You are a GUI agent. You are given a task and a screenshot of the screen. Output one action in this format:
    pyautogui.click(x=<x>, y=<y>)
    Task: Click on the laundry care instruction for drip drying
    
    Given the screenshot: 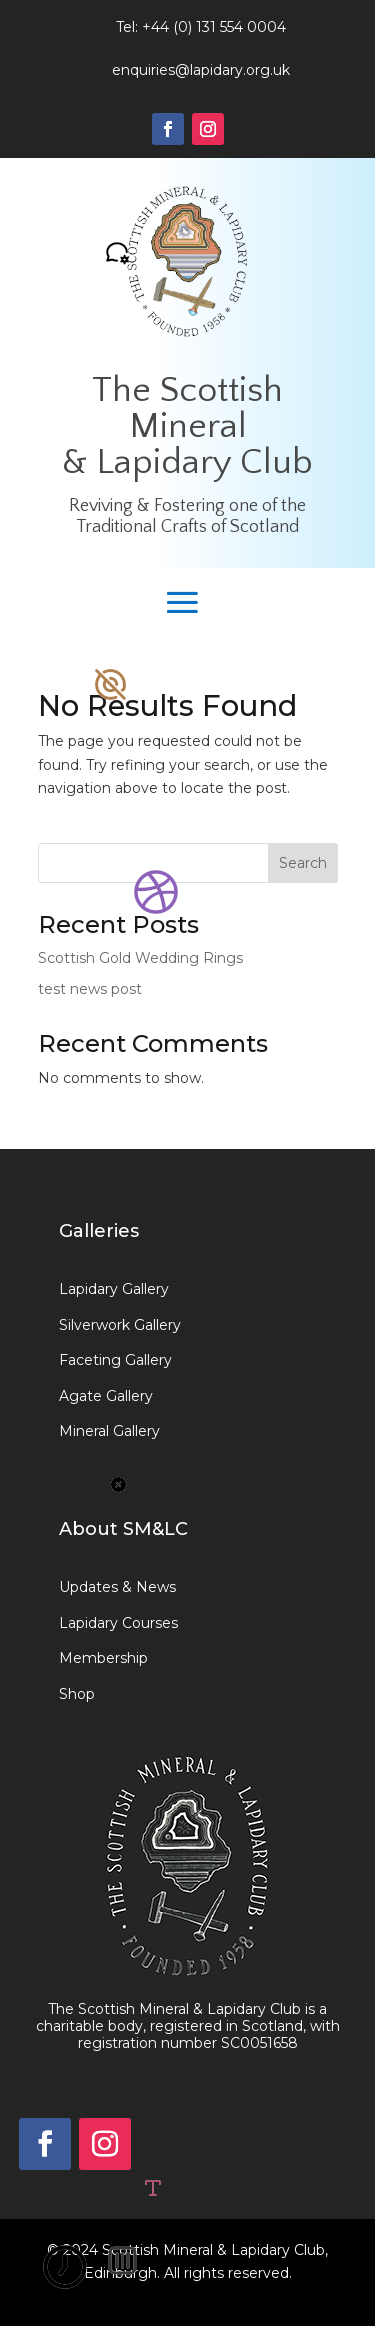 What is the action you would take?
    pyautogui.click(x=122, y=2260)
    